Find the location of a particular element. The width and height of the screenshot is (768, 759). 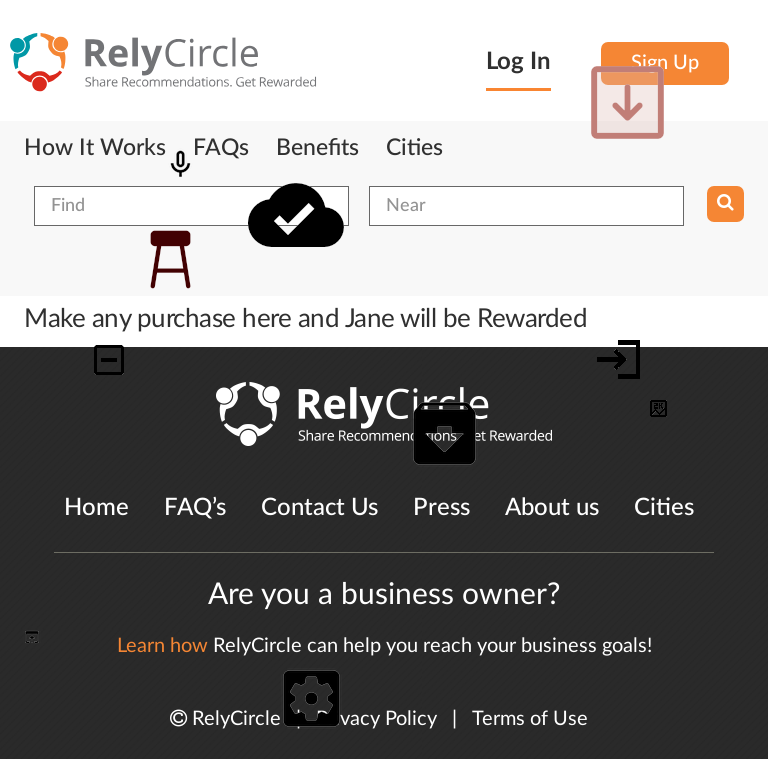

open link in browser is located at coordinates (32, 637).